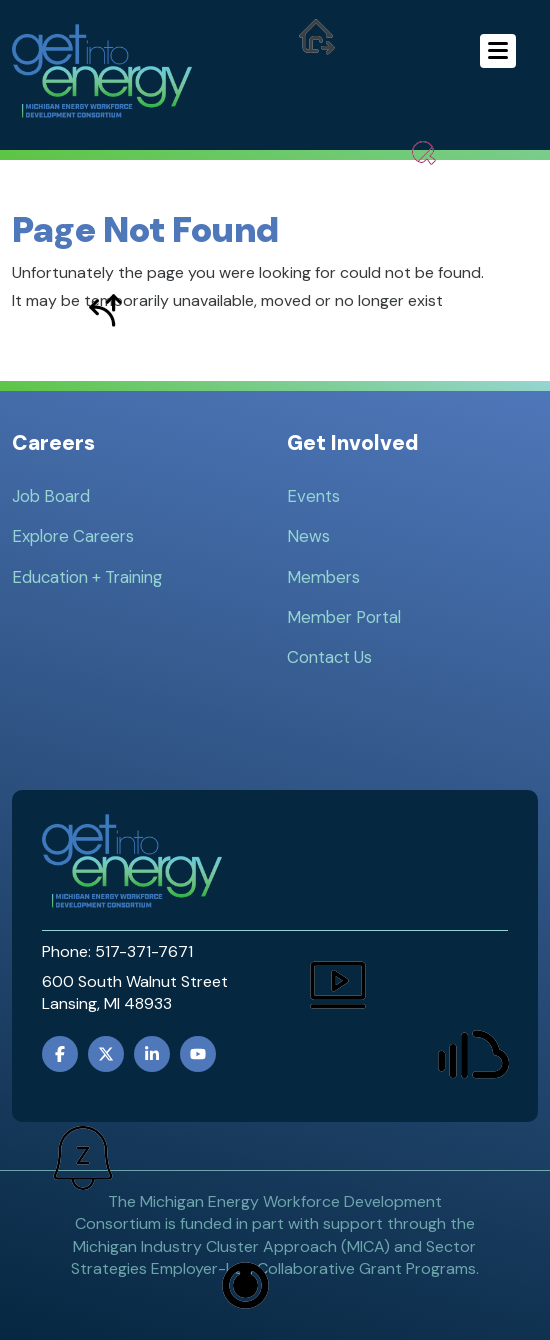 The image size is (550, 1340). What do you see at coordinates (338, 985) in the screenshot?
I see `play or watch a video` at bounding box center [338, 985].